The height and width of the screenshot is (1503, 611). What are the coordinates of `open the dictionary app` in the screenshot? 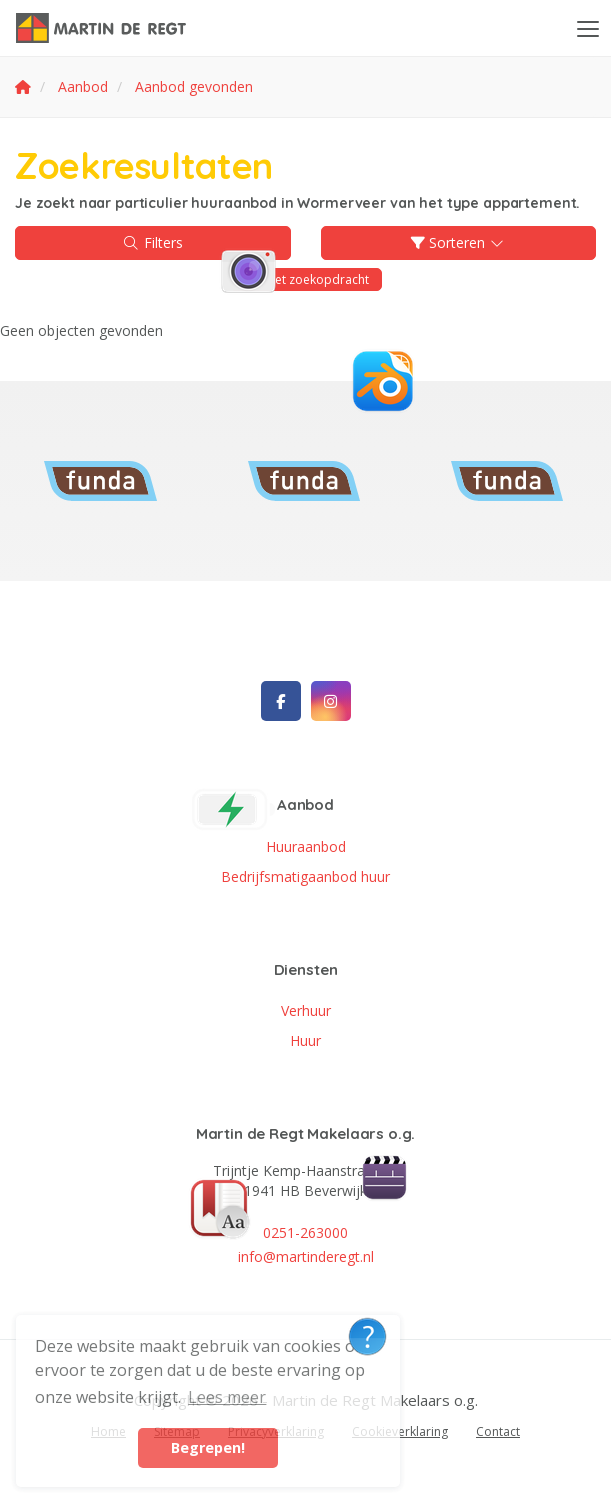 It's located at (219, 1208).